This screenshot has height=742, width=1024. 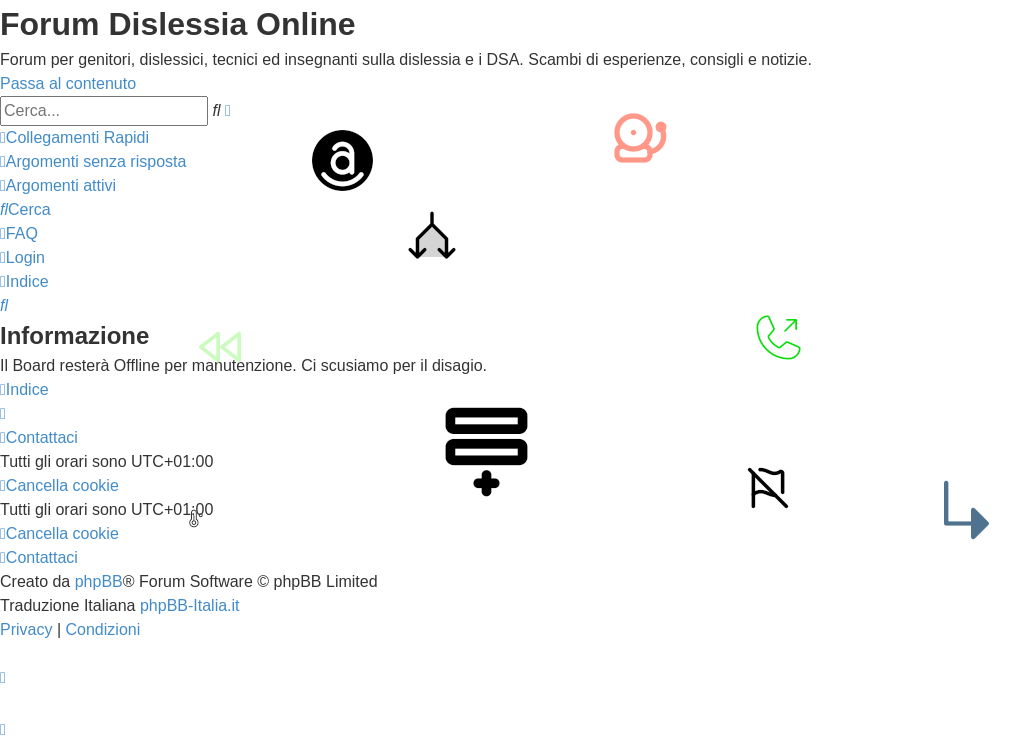 What do you see at coordinates (779, 336) in the screenshot?
I see `make an outgoing call` at bounding box center [779, 336].